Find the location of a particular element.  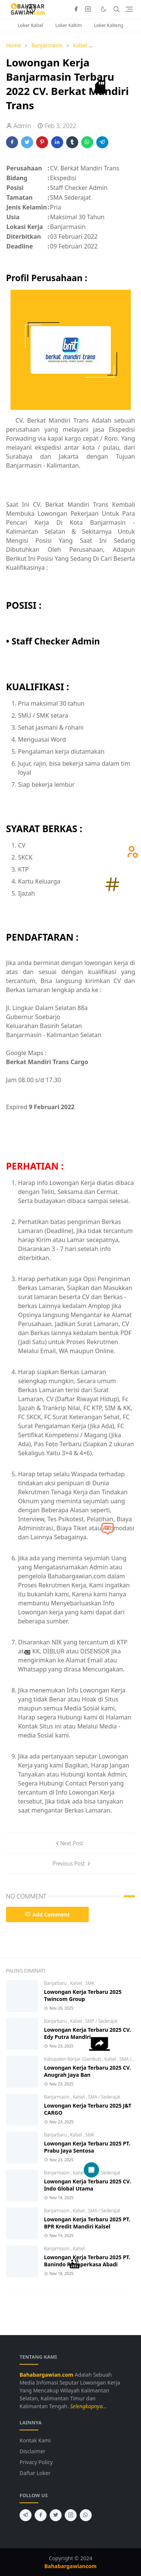

access a text channel in discord is located at coordinates (112, 884).